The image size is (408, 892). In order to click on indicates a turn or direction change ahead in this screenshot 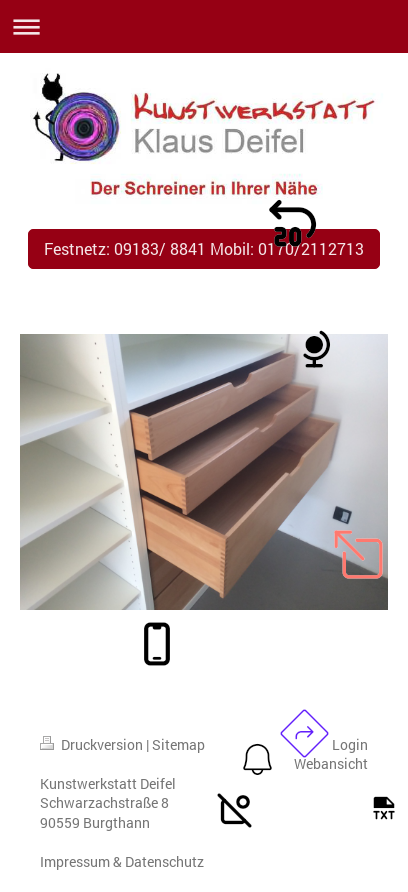, I will do `click(304, 733)`.